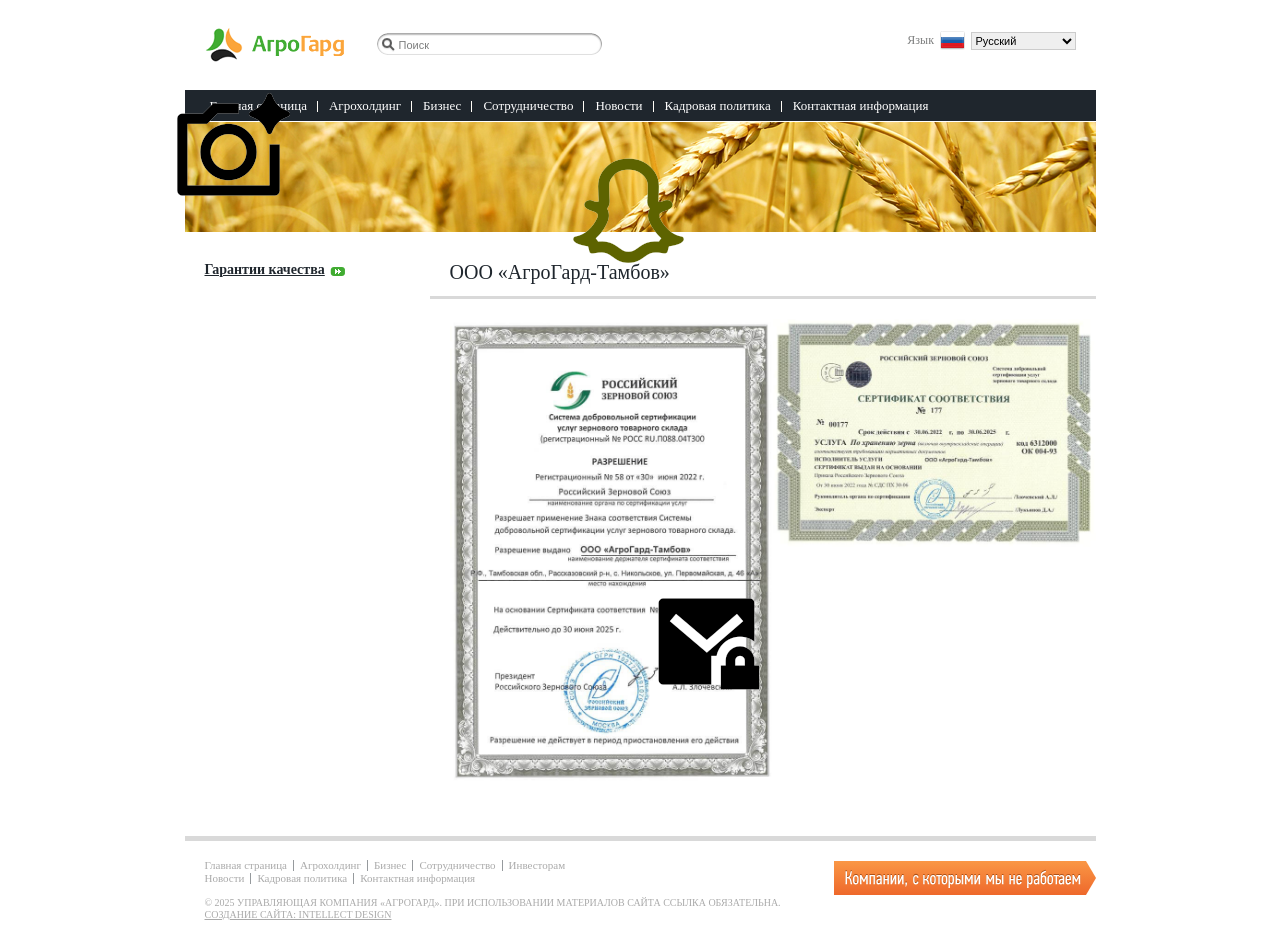 The image size is (1280, 951). What do you see at coordinates (706, 641) in the screenshot?
I see `secure or encrypted email` at bounding box center [706, 641].